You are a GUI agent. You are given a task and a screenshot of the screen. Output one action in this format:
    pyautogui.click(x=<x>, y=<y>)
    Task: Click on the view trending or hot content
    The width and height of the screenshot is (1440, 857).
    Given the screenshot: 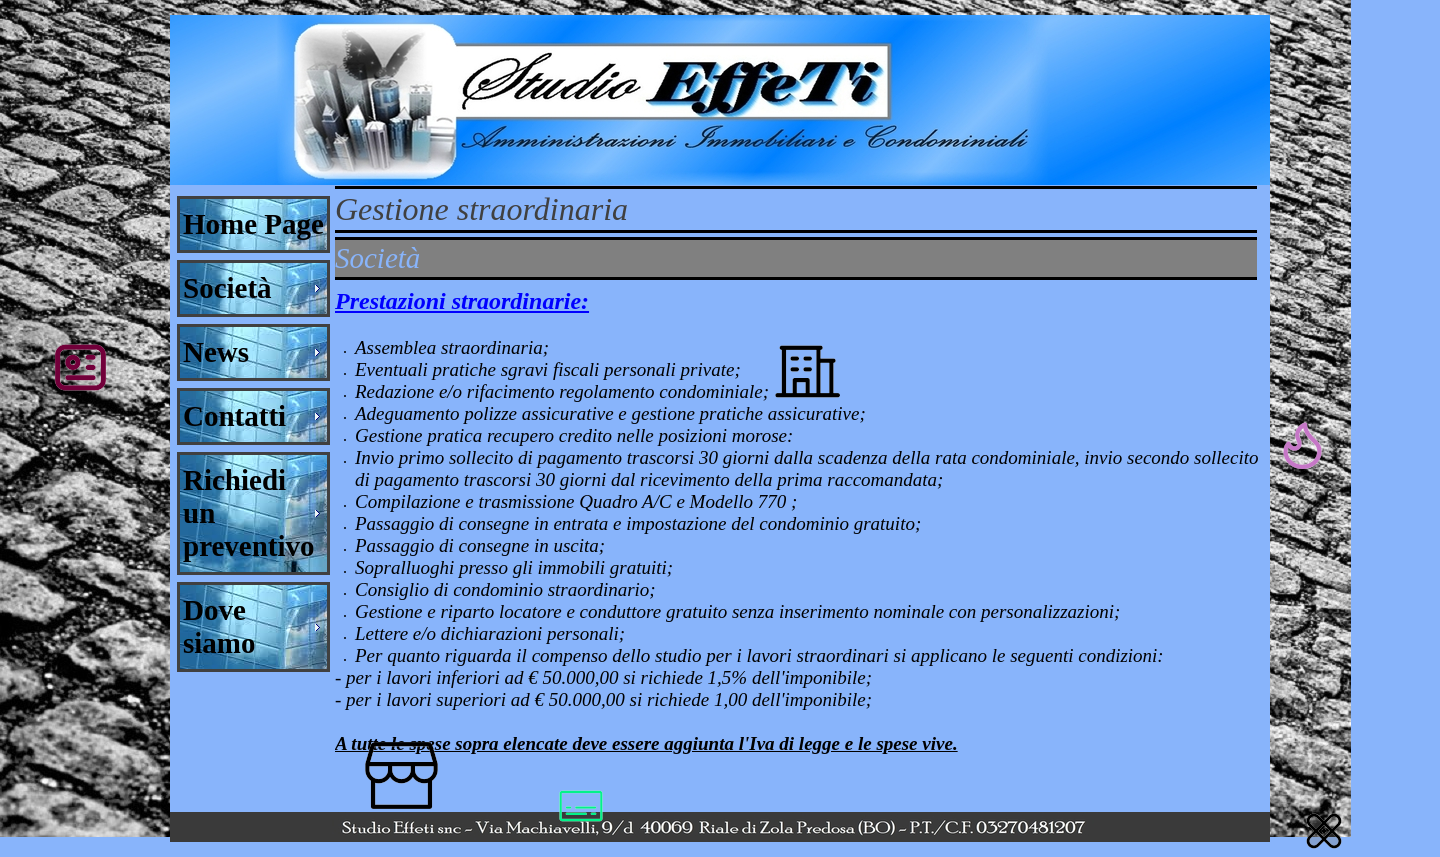 What is the action you would take?
    pyautogui.click(x=1302, y=445)
    